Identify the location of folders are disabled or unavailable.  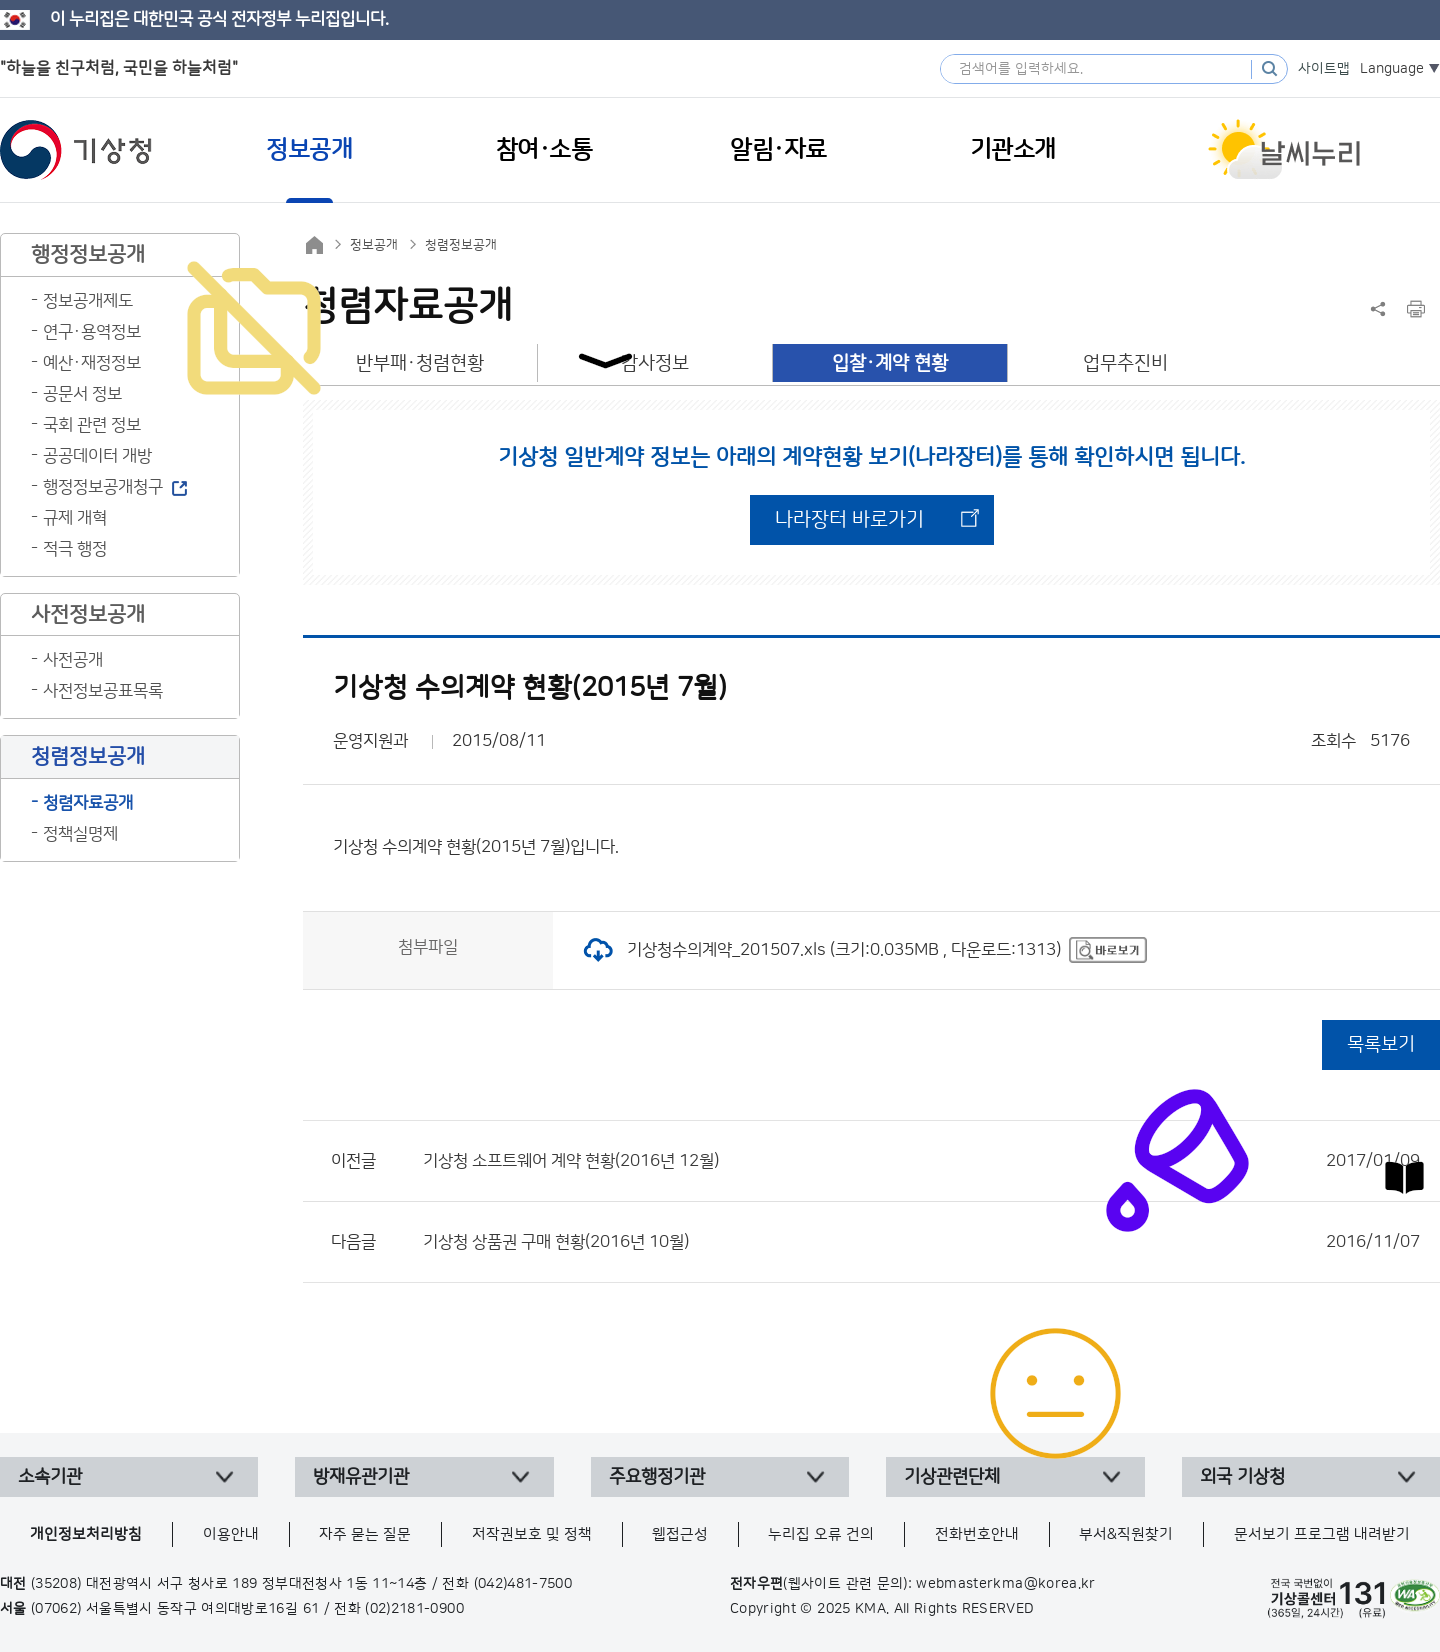
(254, 328).